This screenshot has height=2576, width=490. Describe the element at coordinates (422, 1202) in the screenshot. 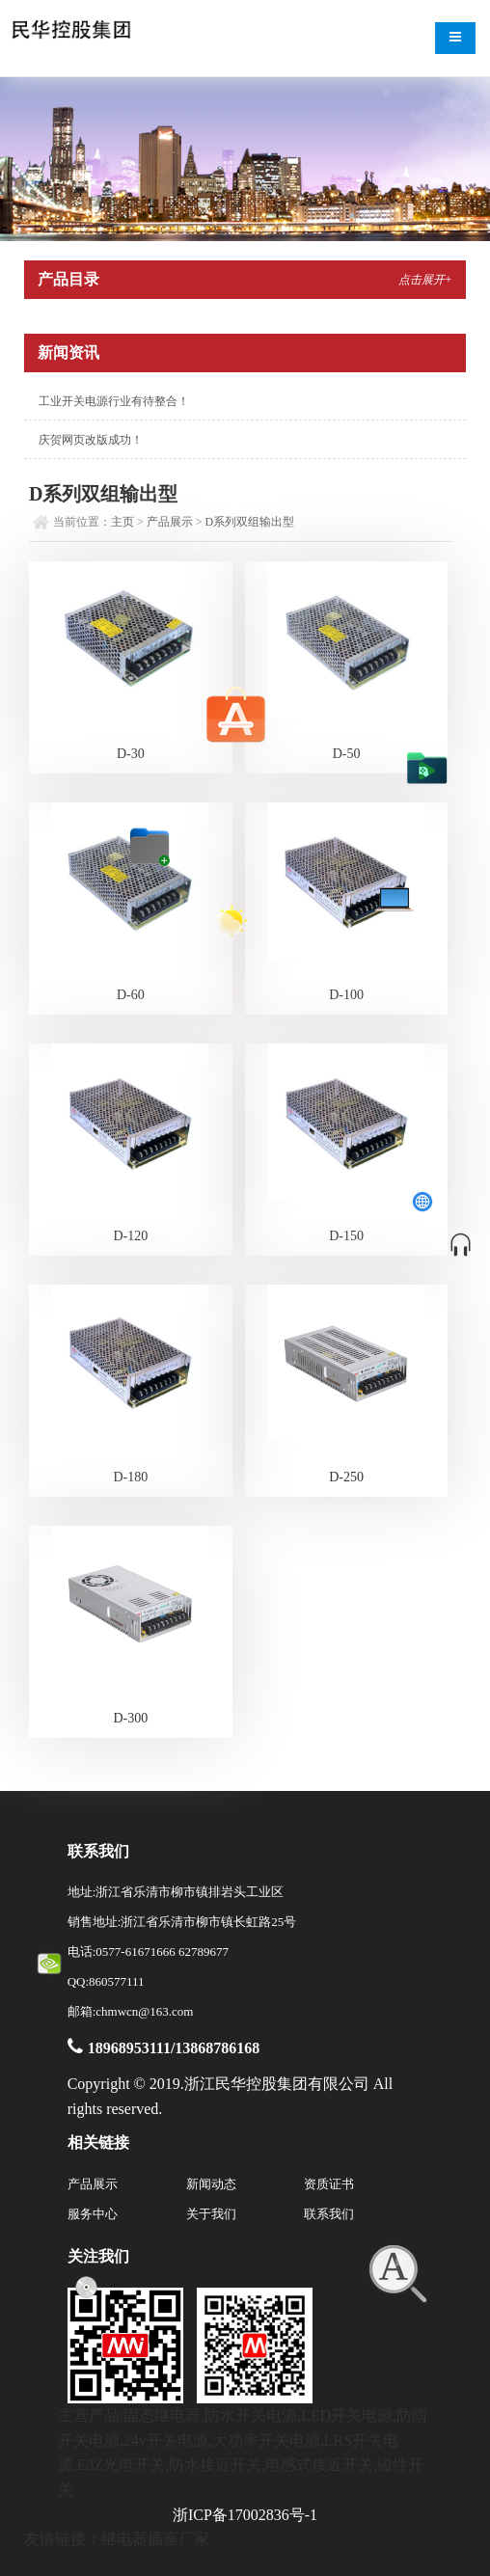

I see `indicates a web-based or online resource` at that location.